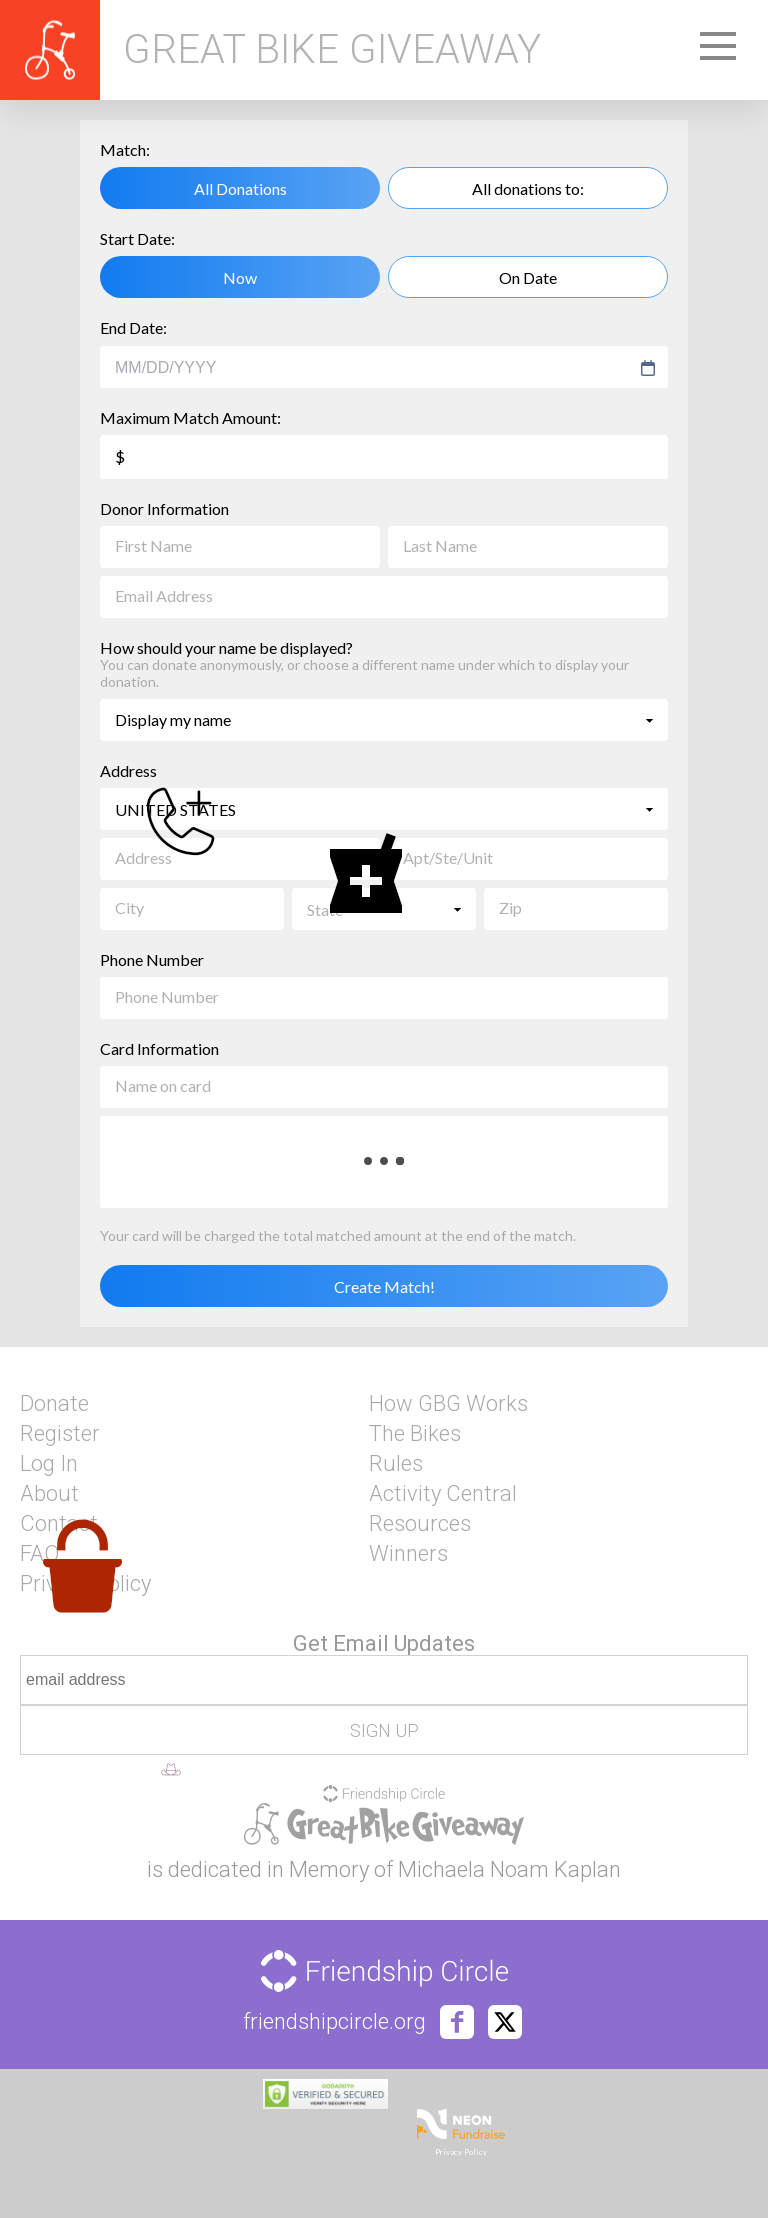  I want to click on find nearby pharmacies, so click(366, 877).